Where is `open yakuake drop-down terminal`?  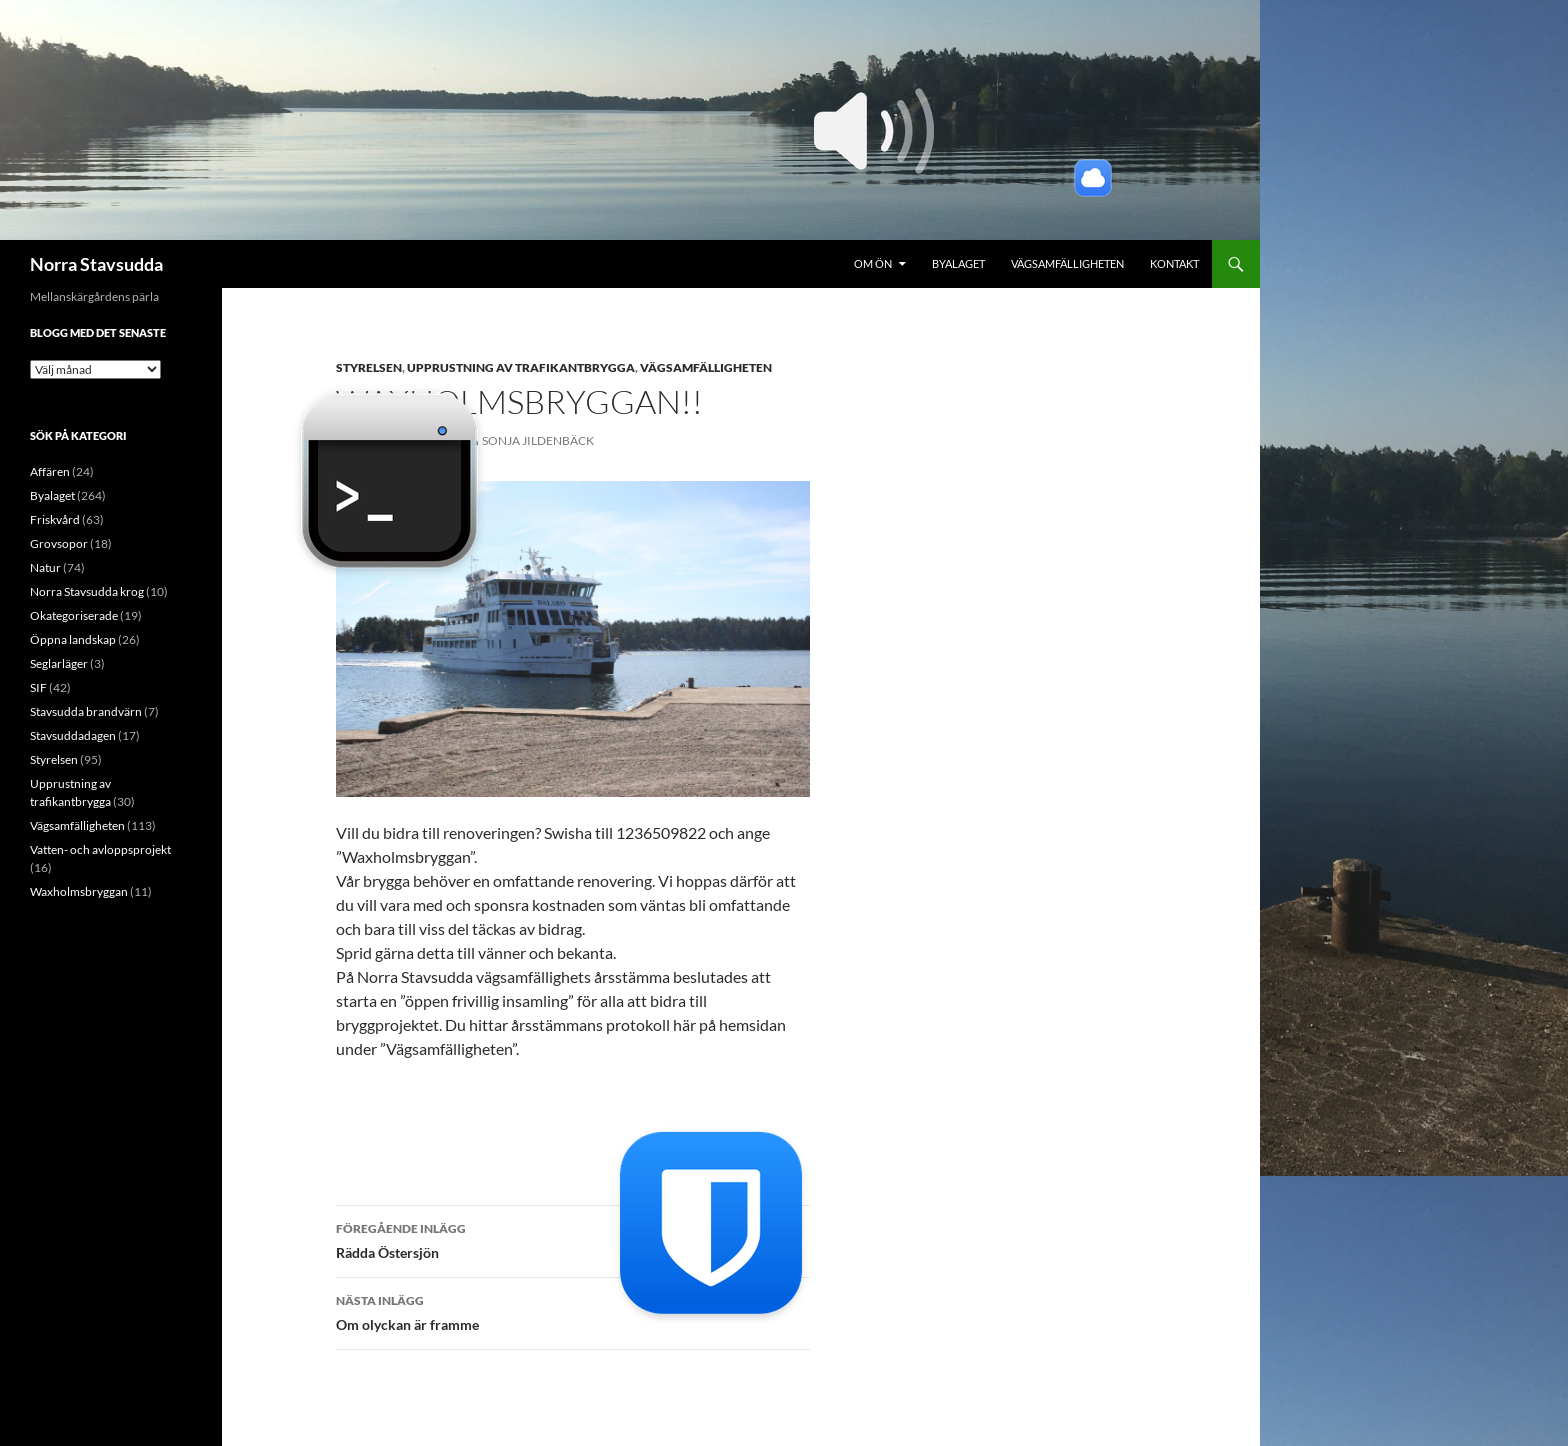 open yakuake drop-down terminal is located at coordinates (389, 480).